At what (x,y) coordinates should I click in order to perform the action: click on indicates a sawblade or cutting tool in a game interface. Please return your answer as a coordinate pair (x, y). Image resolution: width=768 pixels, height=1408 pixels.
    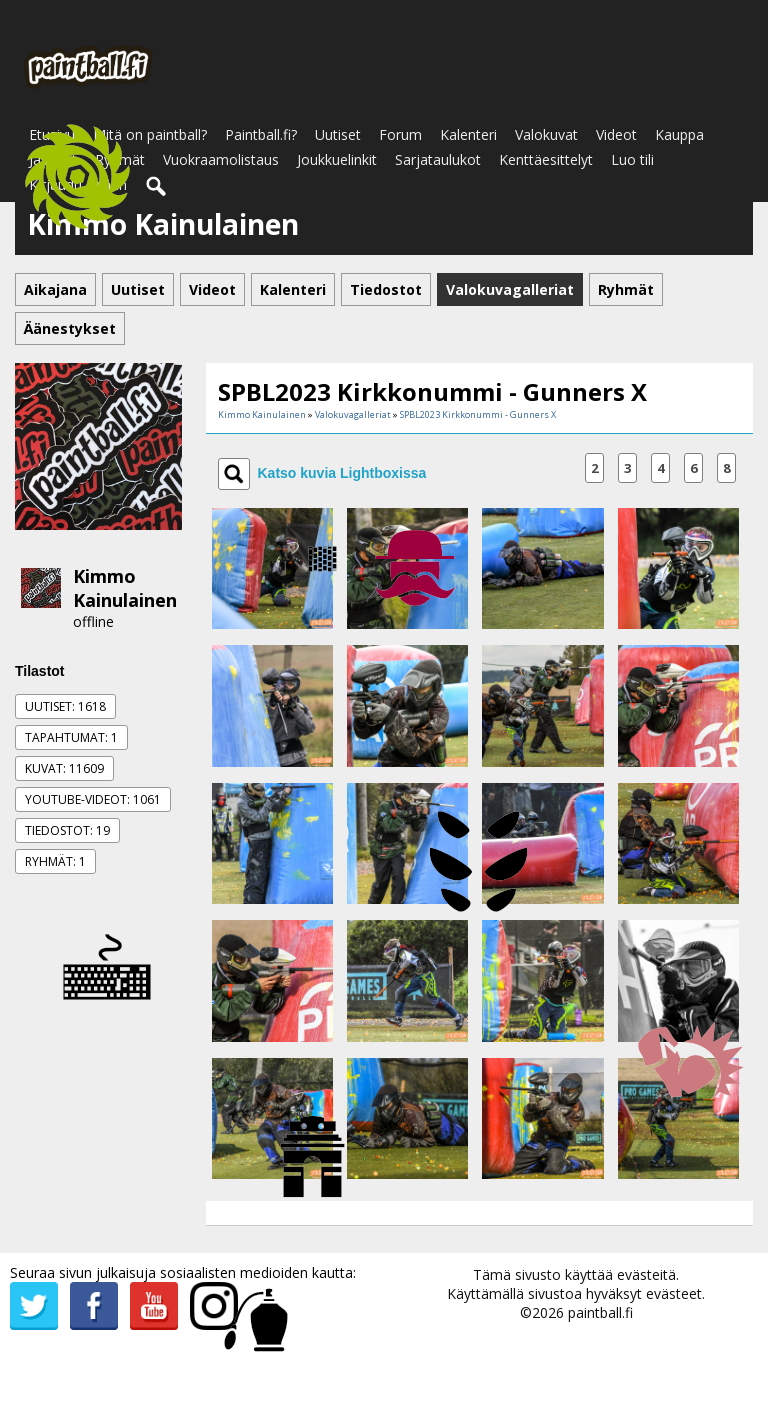
    Looking at the image, I should click on (77, 175).